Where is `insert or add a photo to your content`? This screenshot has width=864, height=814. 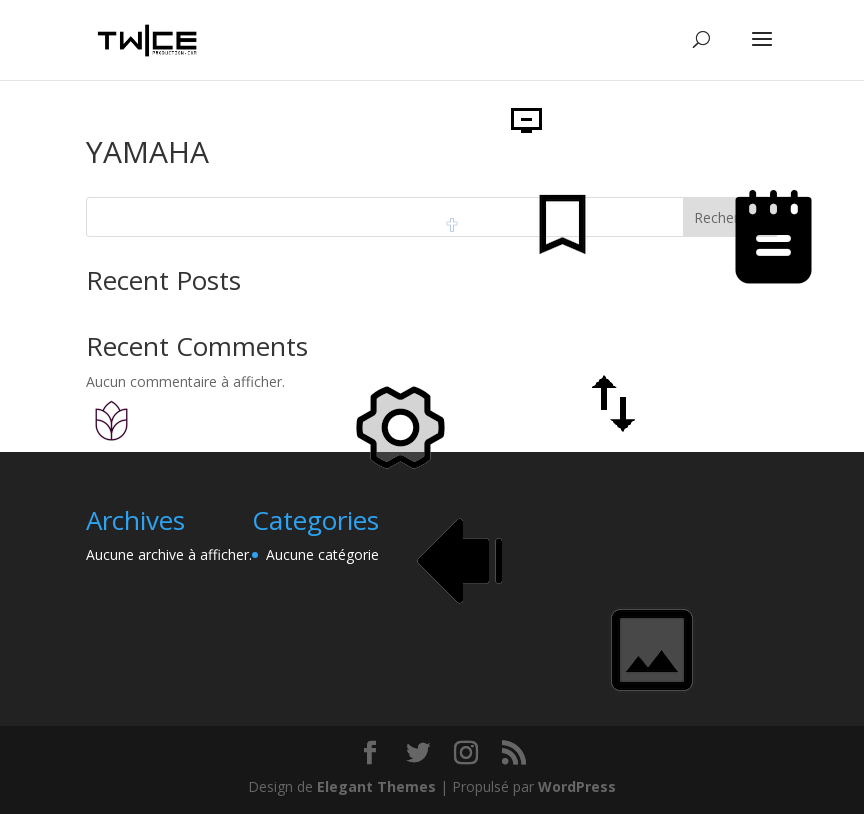 insert or add a photo to your content is located at coordinates (652, 650).